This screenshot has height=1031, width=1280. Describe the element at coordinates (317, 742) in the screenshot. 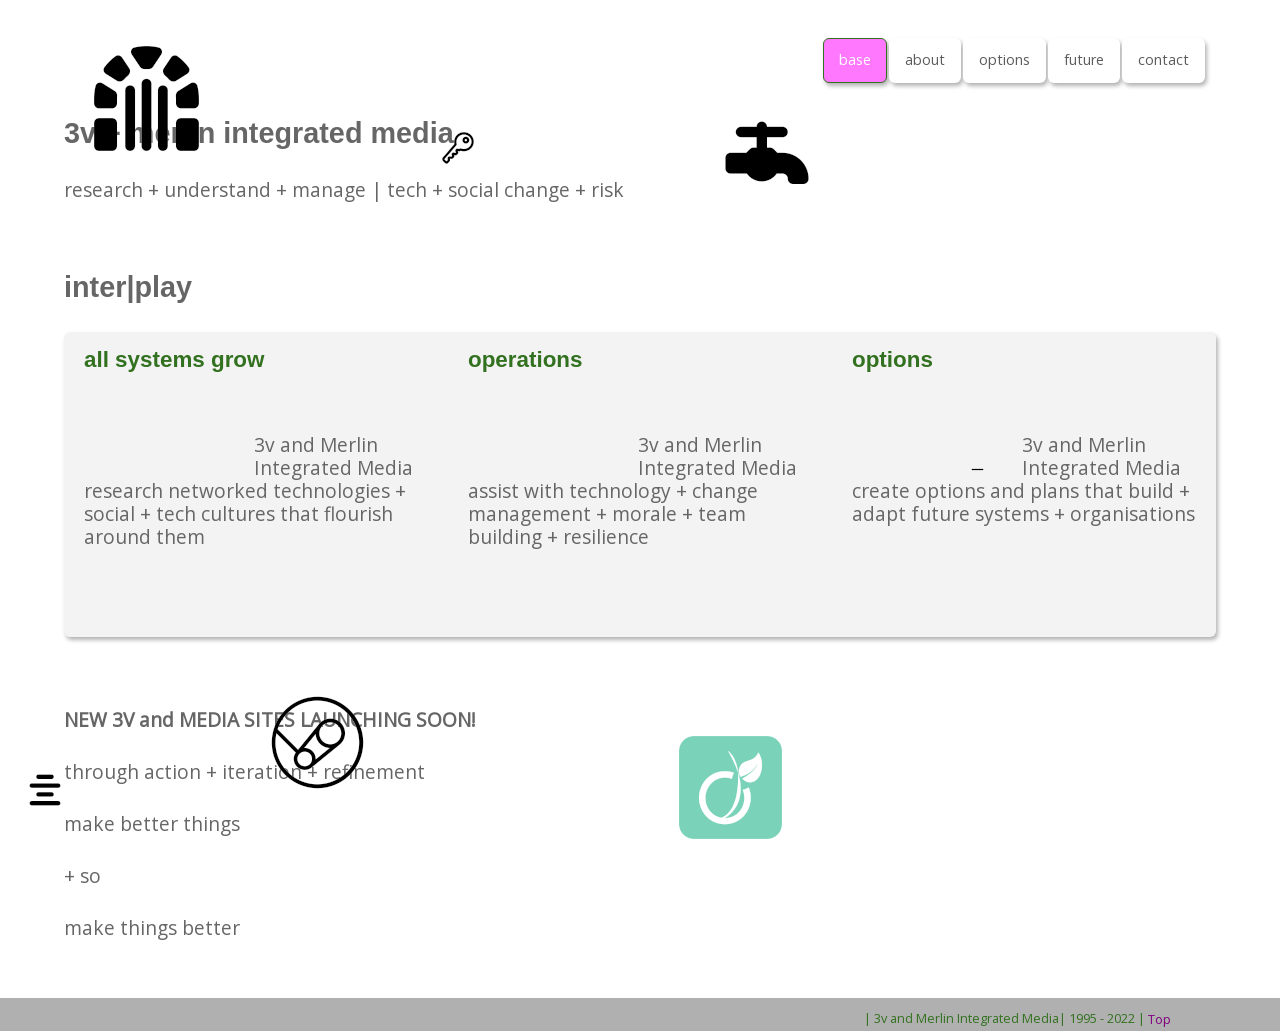

I see `open steam gaming platform` at that location.